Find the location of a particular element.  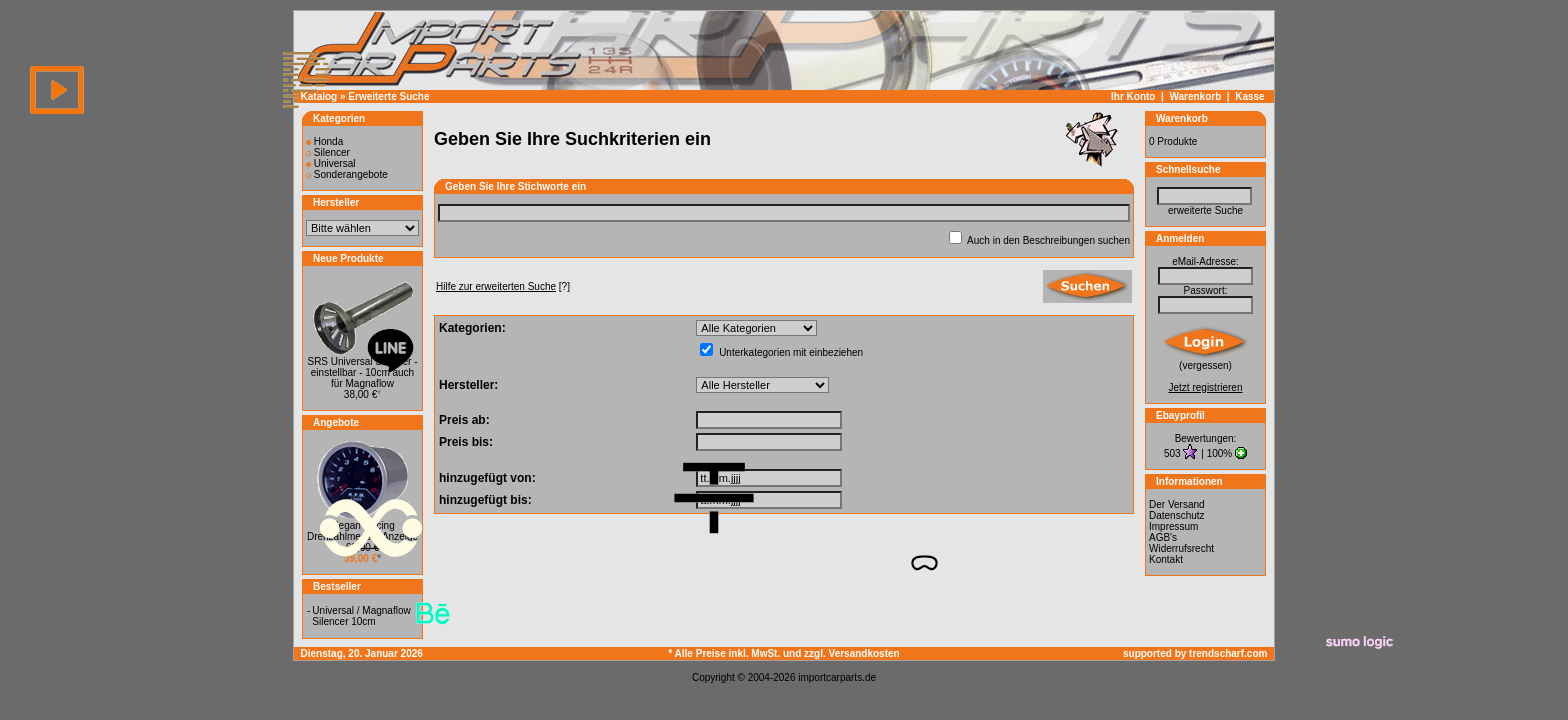

immer library logo is located at coordinates (371, 528).